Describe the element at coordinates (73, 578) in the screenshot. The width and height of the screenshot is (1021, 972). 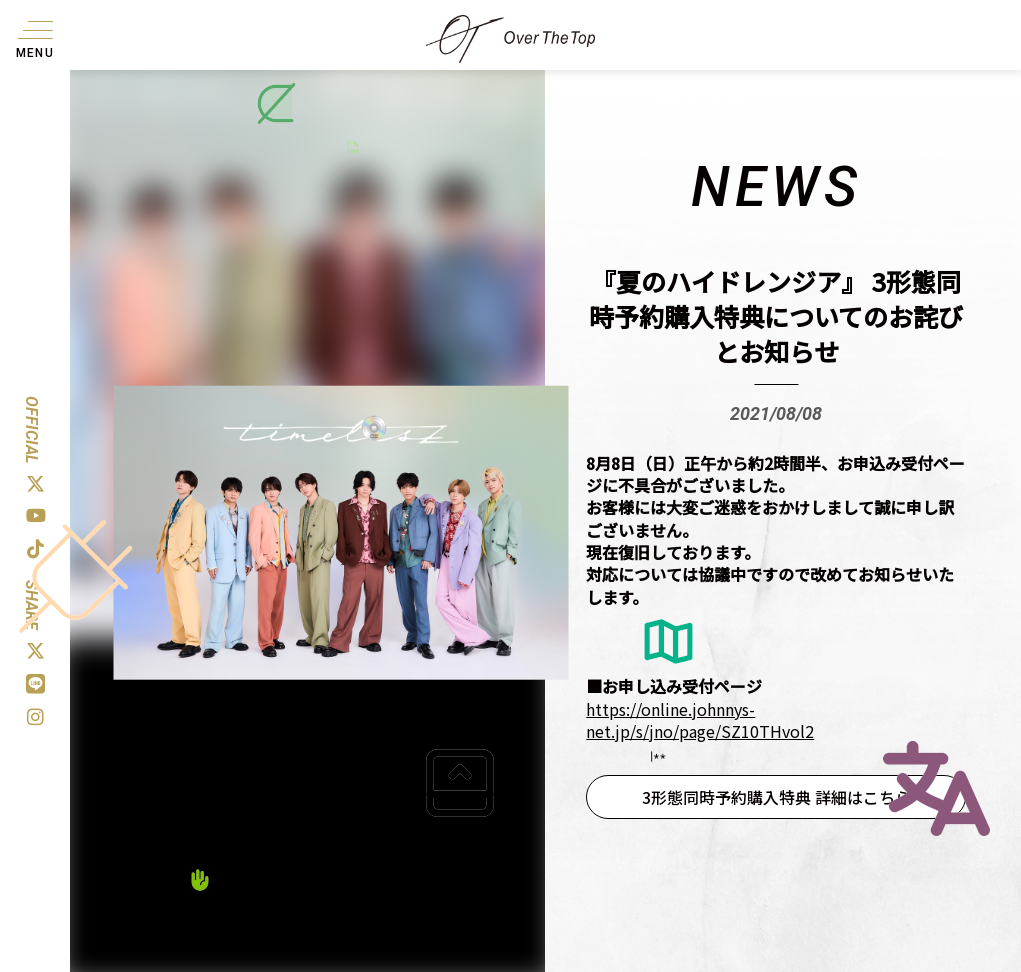
I see `connect to a power source` at that location.